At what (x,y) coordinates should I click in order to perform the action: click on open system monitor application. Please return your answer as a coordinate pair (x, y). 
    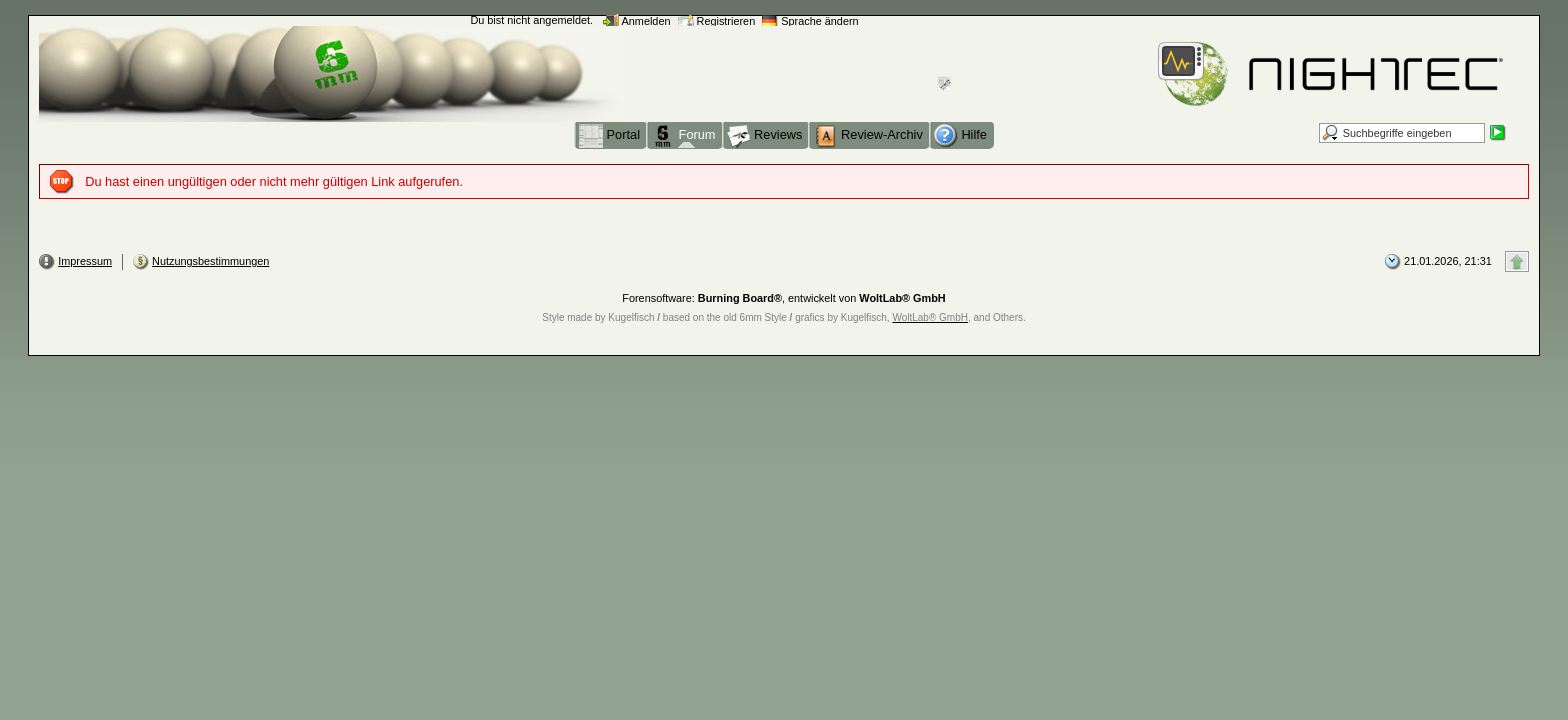
    Looking at the image, I should click on (1181, 61).